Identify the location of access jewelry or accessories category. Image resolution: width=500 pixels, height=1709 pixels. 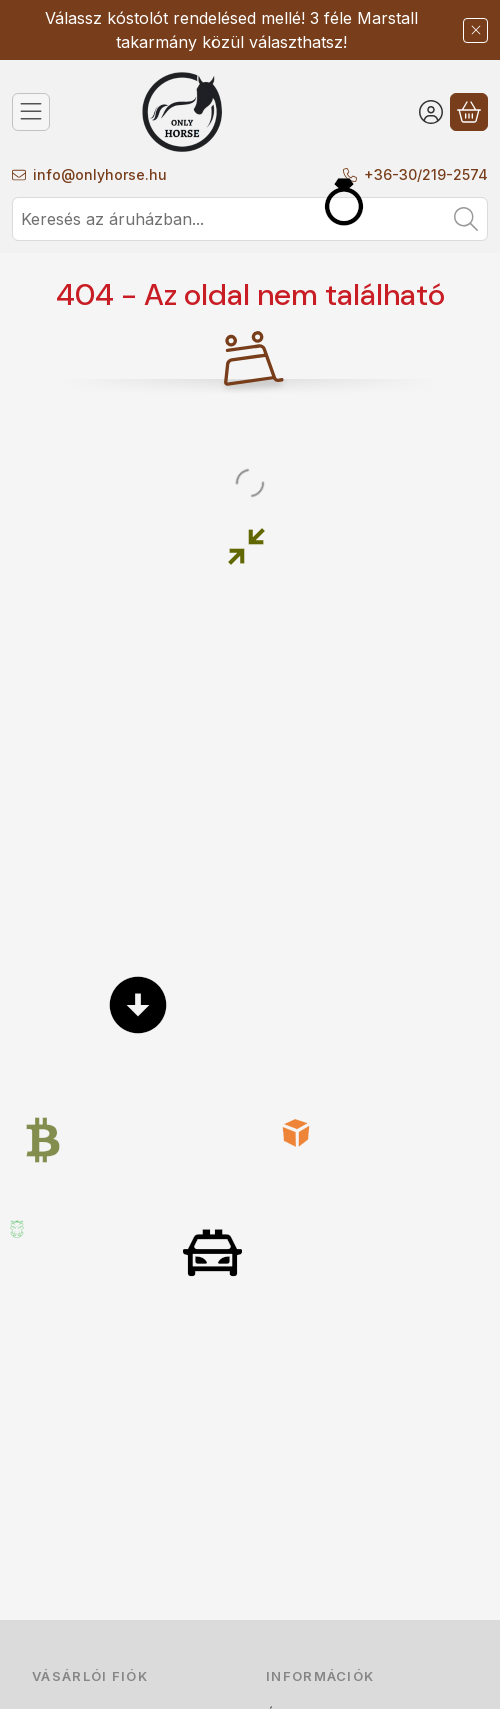
(344, 203).